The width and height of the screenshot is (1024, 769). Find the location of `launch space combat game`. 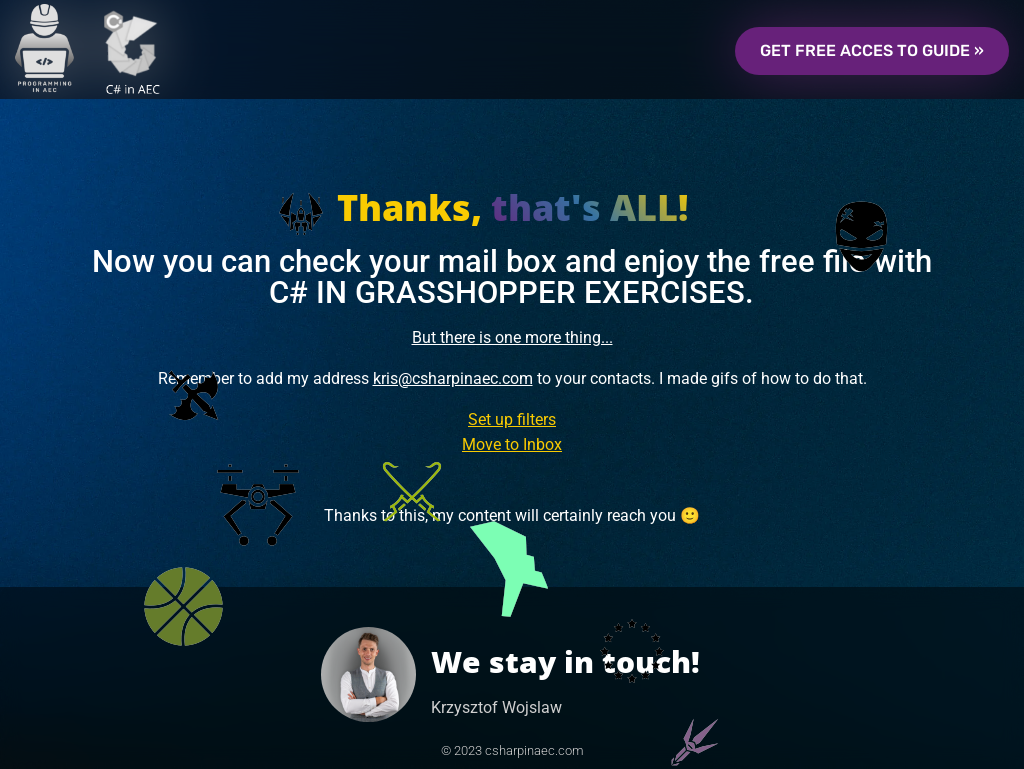

launch space combat game is located at coordinates (301, 214).